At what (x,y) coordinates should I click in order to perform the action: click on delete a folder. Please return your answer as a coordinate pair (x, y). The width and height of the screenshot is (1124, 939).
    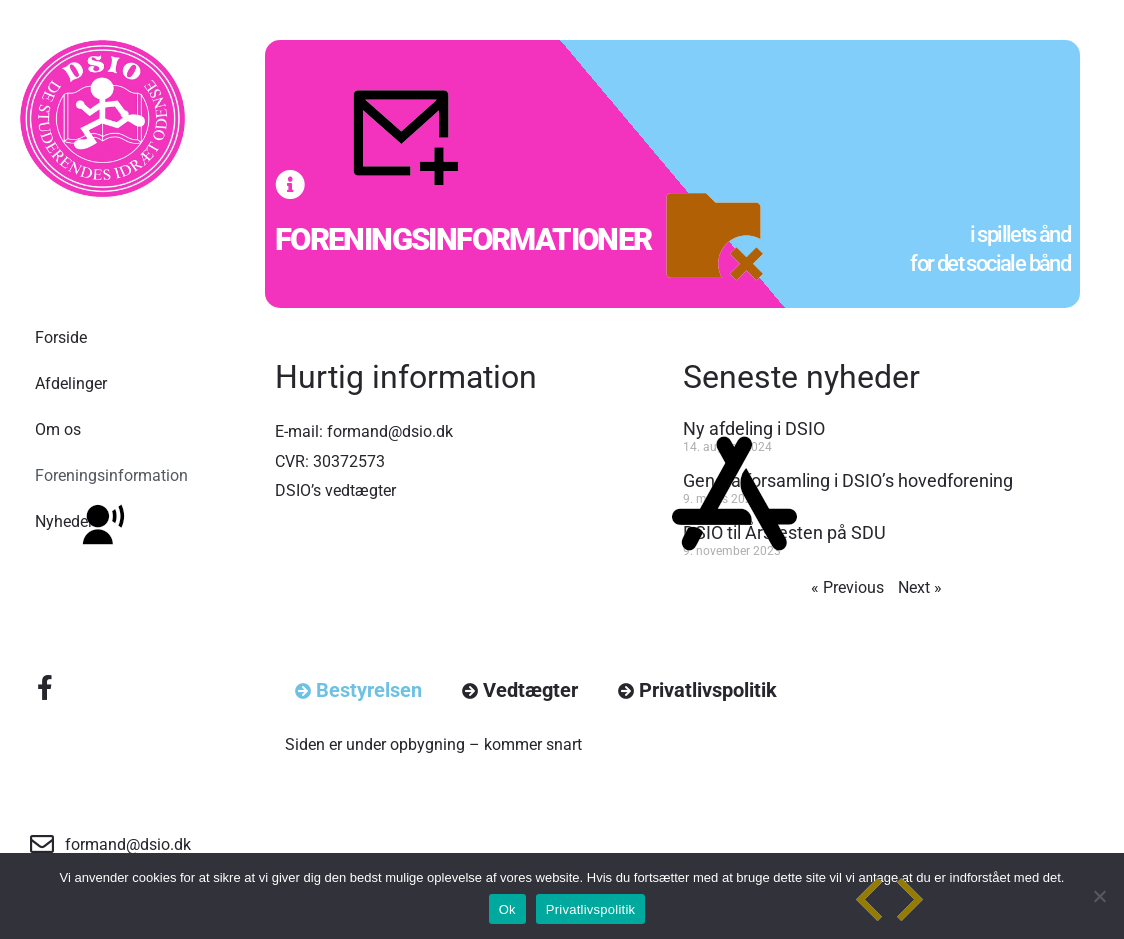
    Looking at the image, I should click on (713, 235).